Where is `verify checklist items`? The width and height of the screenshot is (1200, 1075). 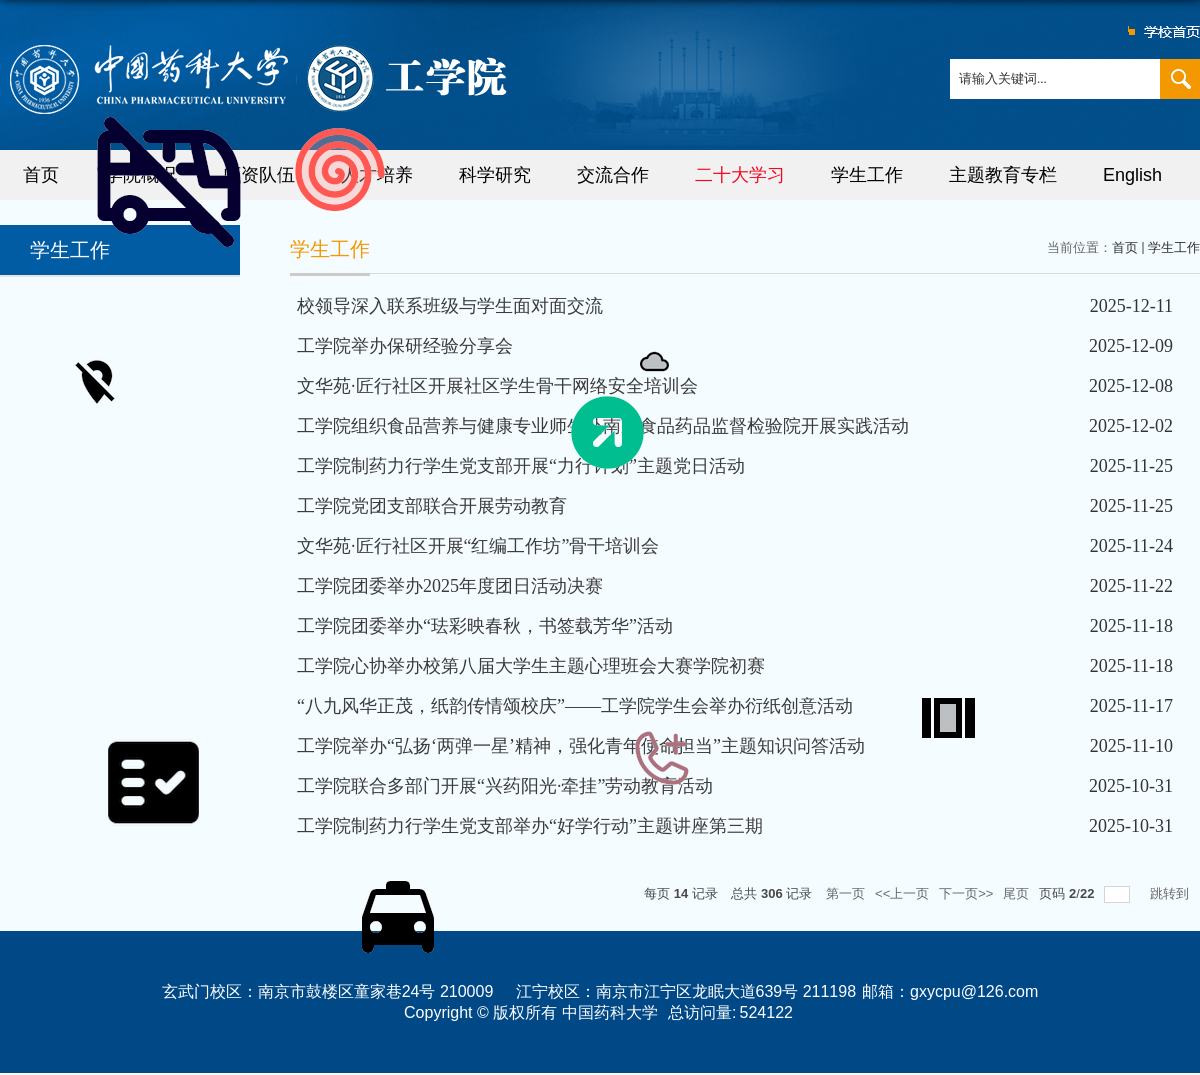
verify checklist items is located at coordinates (153, 782).